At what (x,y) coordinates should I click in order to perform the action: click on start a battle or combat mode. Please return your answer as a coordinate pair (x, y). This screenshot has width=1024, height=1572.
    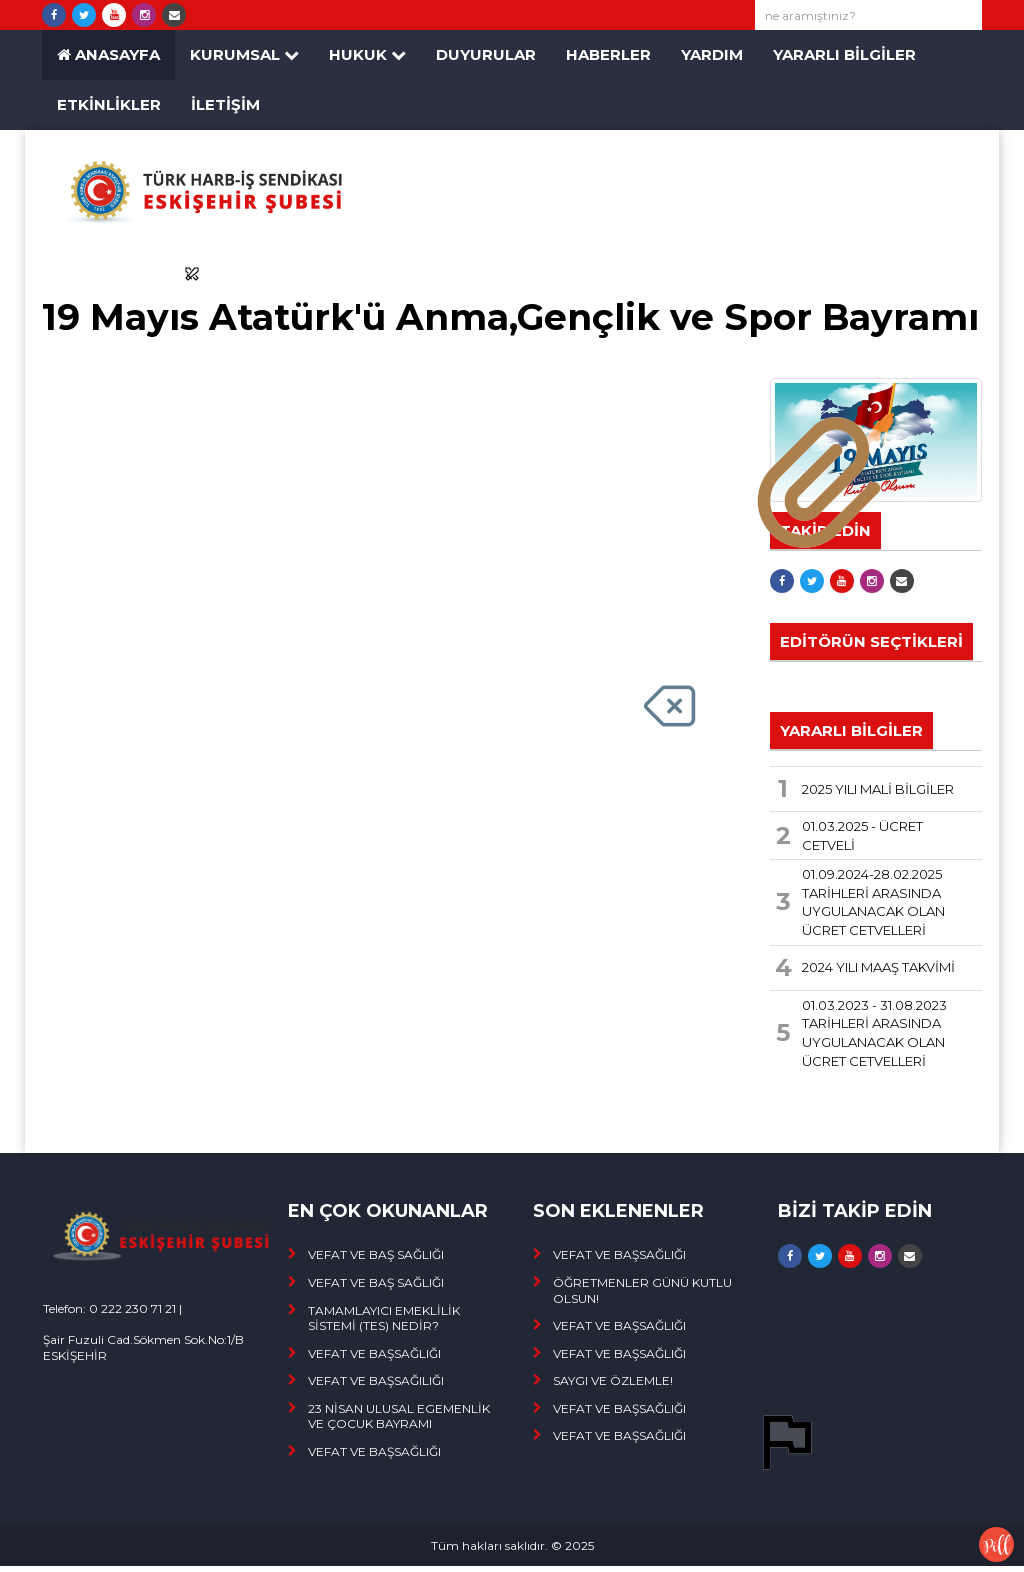
    Looking at the image, I should click on (192, 274).